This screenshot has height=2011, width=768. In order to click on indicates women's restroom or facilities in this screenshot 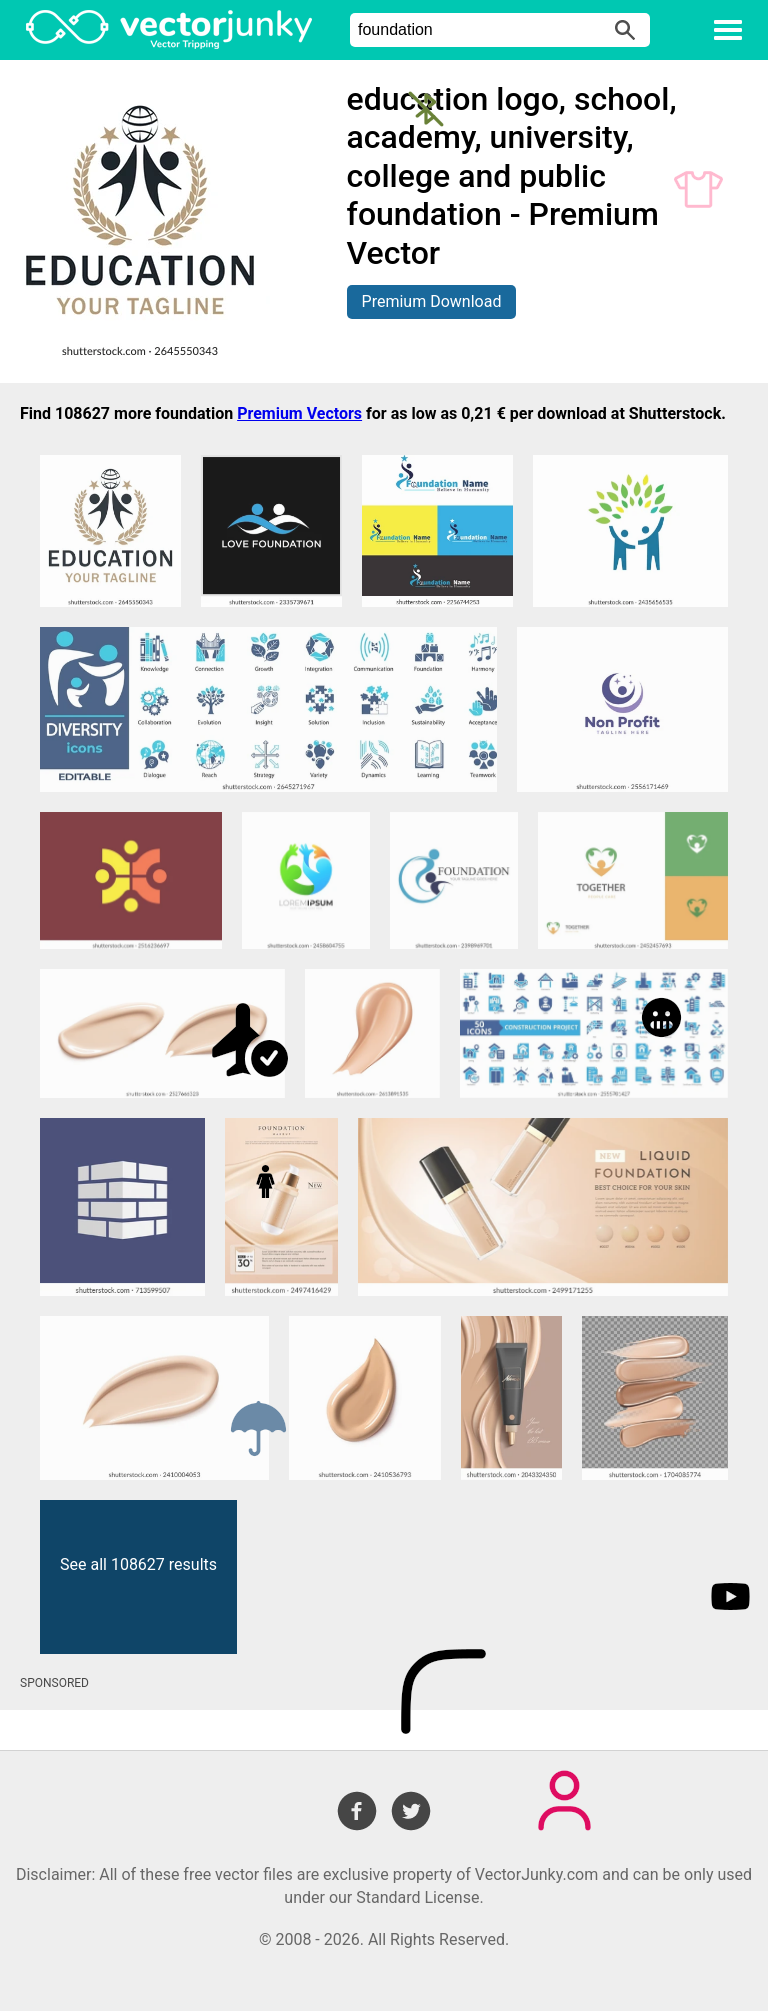, I will do `click(265, 1181)`.